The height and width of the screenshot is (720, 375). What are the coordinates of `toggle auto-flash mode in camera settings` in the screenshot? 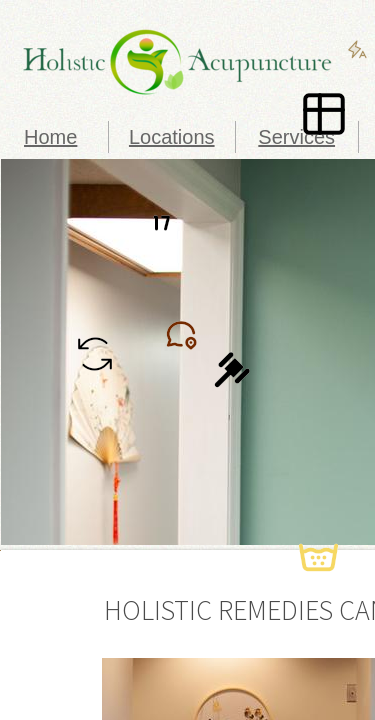 It's located at (357, 50).